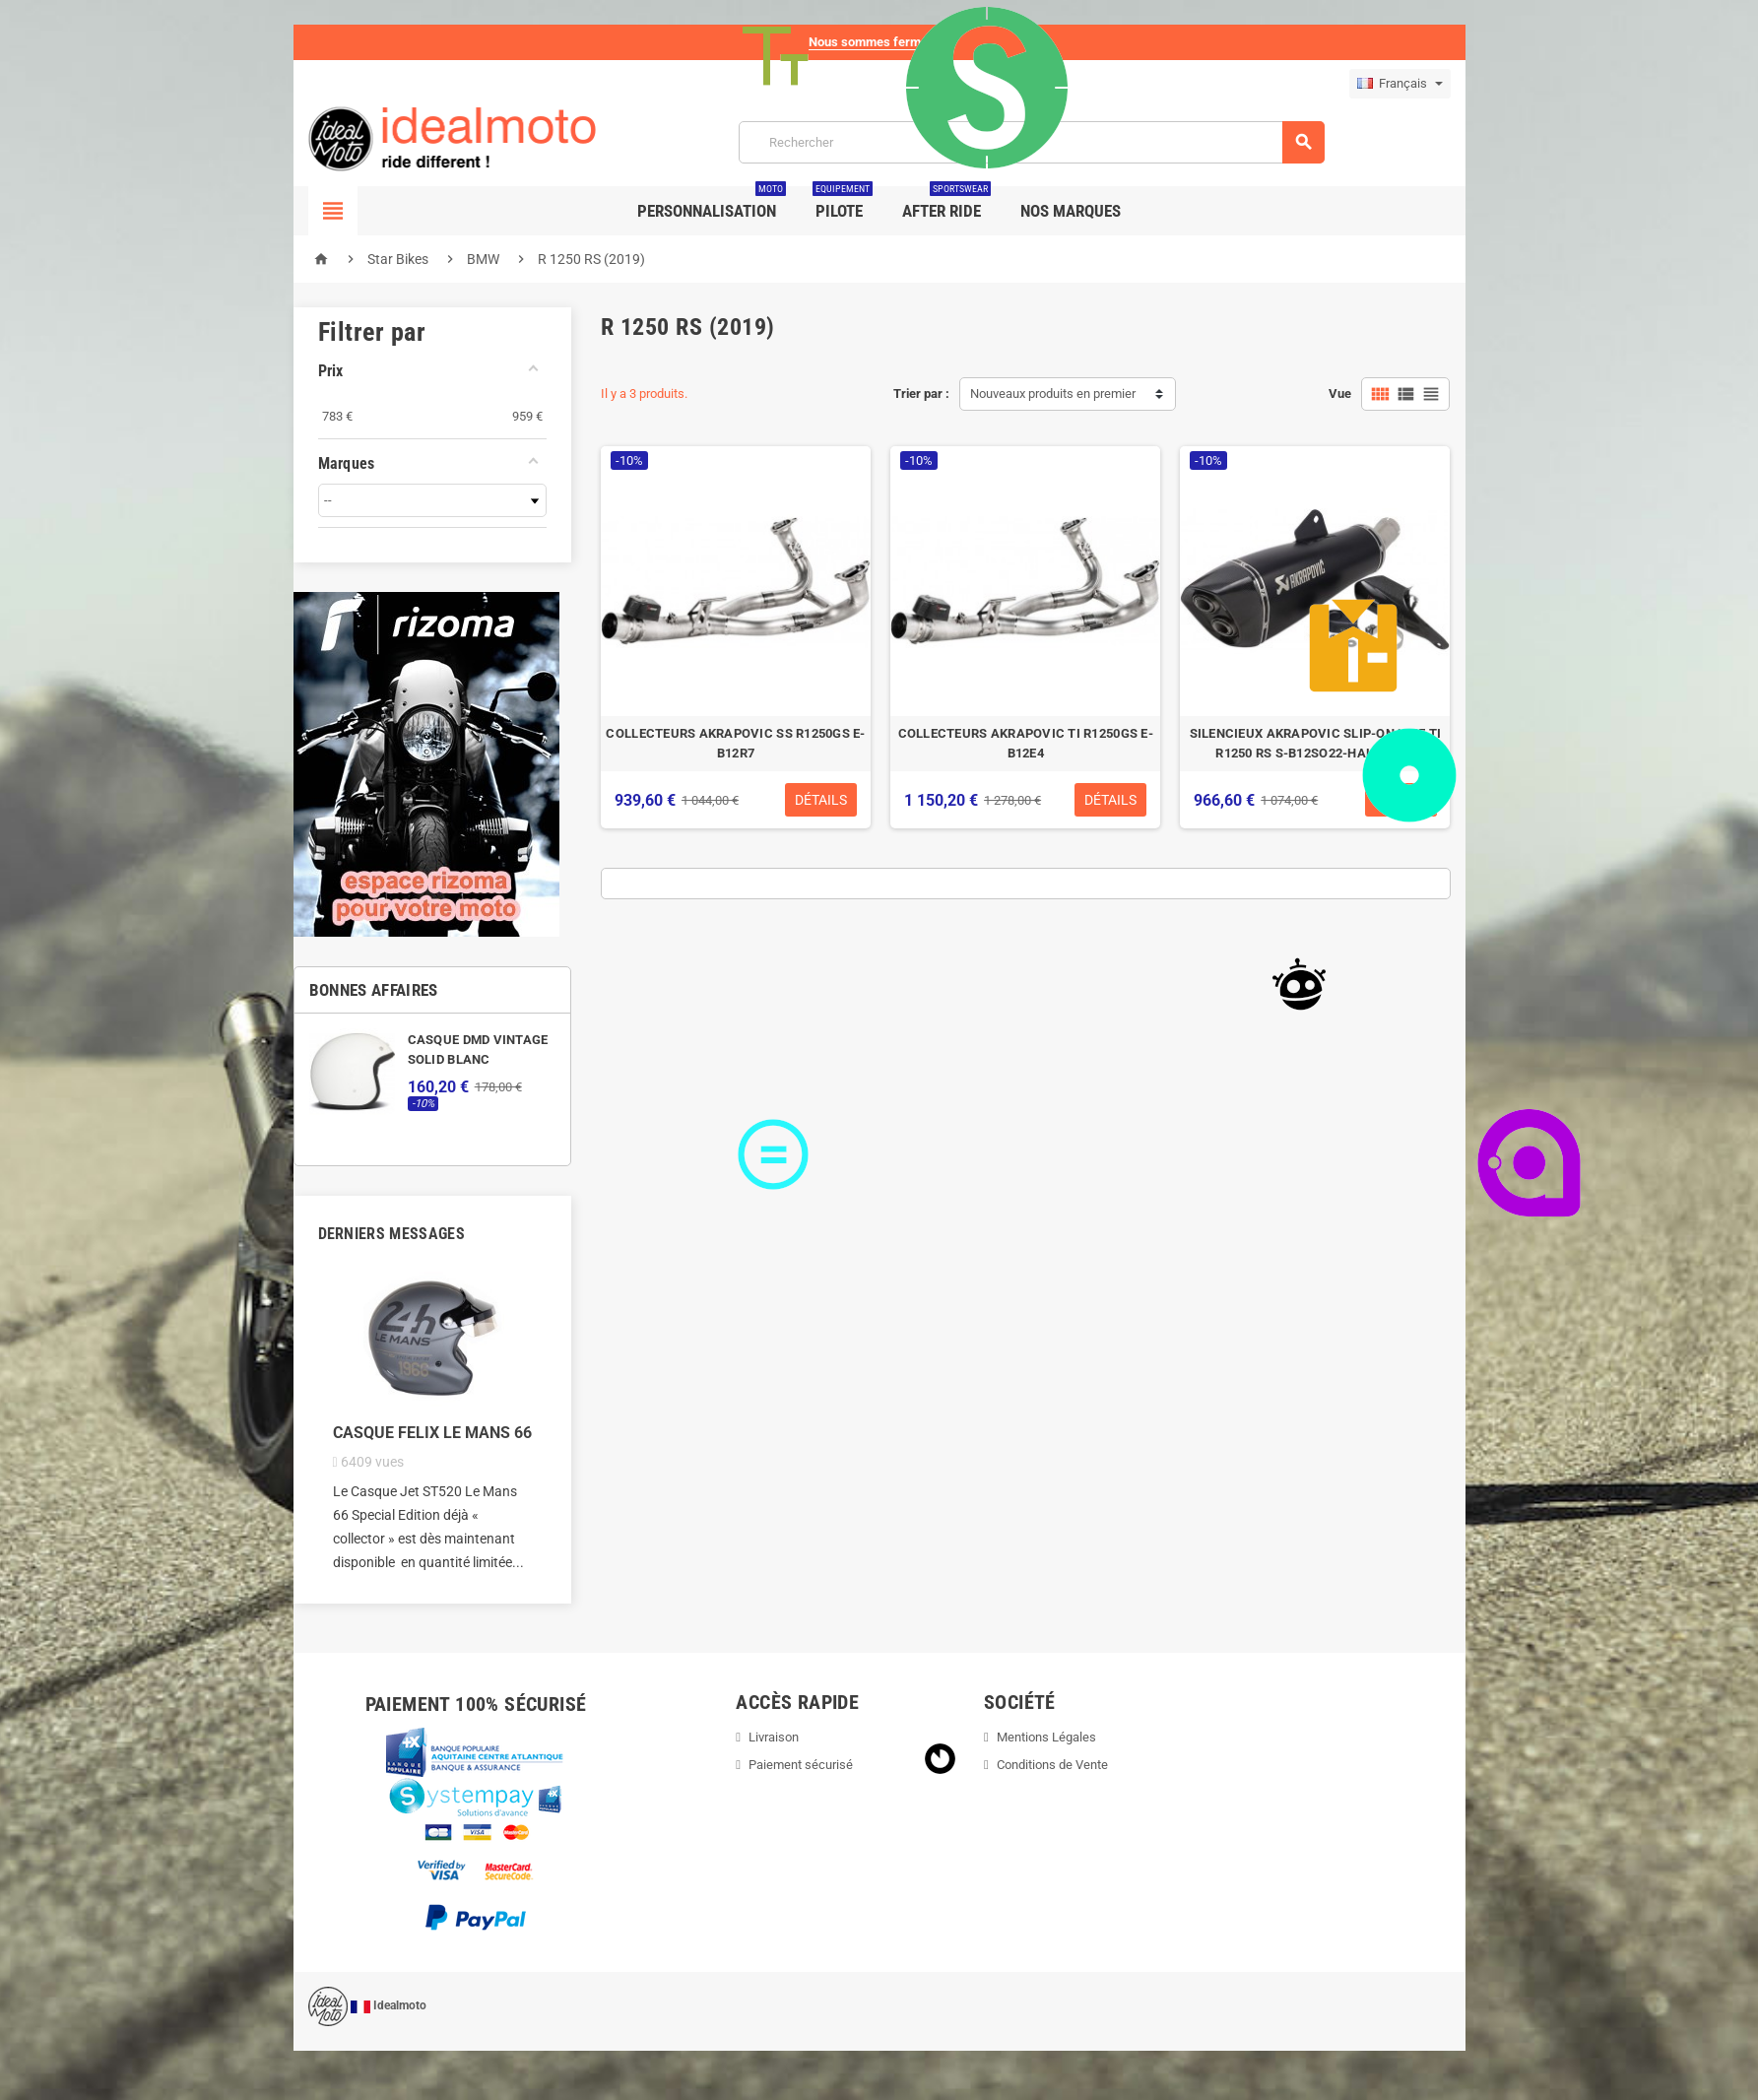 The height and width of the screenshot is (2100, 1758). Describe the element at coordinates (1529, 1162) in the screenshot. I see `Avalonia UI framework logo` at that location.